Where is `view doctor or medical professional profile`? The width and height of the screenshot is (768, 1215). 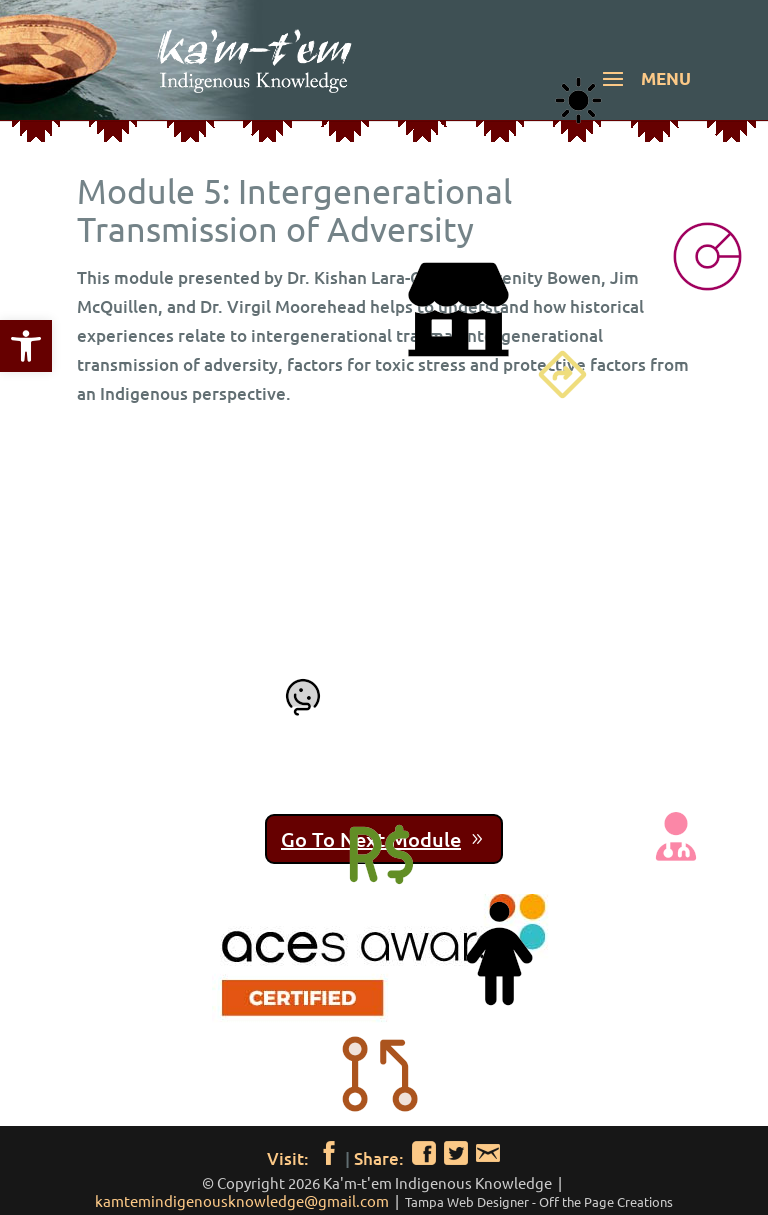 view doctor or medical professional profile is located at coordinates (676, 836).